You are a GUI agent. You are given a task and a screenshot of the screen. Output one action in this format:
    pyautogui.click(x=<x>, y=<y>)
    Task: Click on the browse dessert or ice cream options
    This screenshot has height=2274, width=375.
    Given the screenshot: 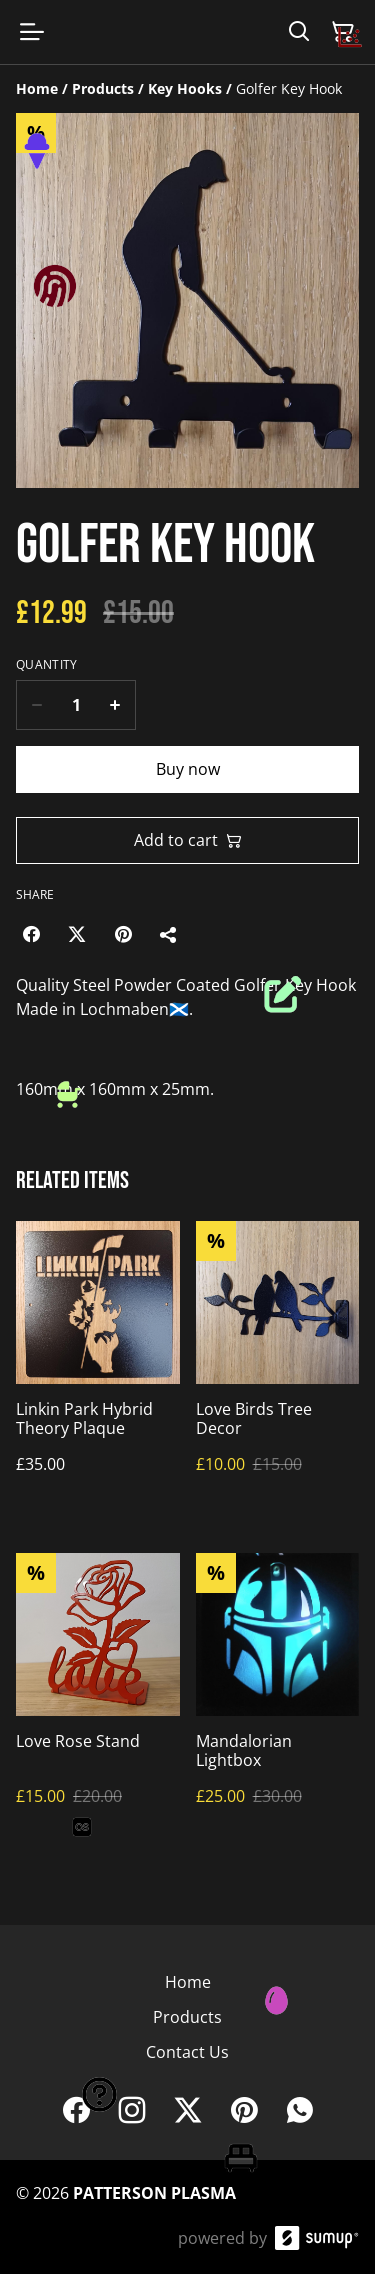 What is the action you would take?
    pyautogui.click(x=37, y=150)
    